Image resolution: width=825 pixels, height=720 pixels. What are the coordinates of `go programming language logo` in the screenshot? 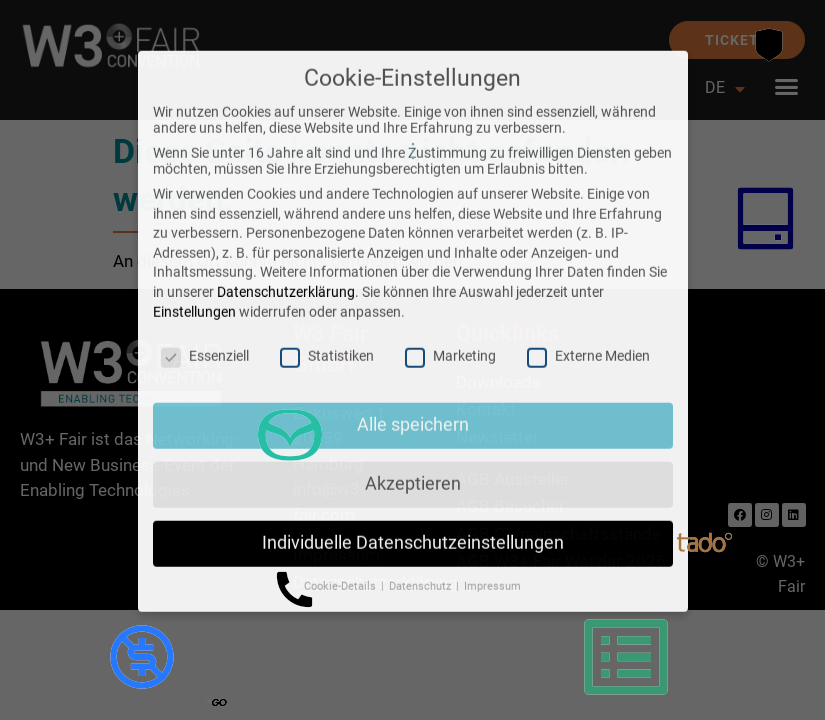 It's located at (216, 702).